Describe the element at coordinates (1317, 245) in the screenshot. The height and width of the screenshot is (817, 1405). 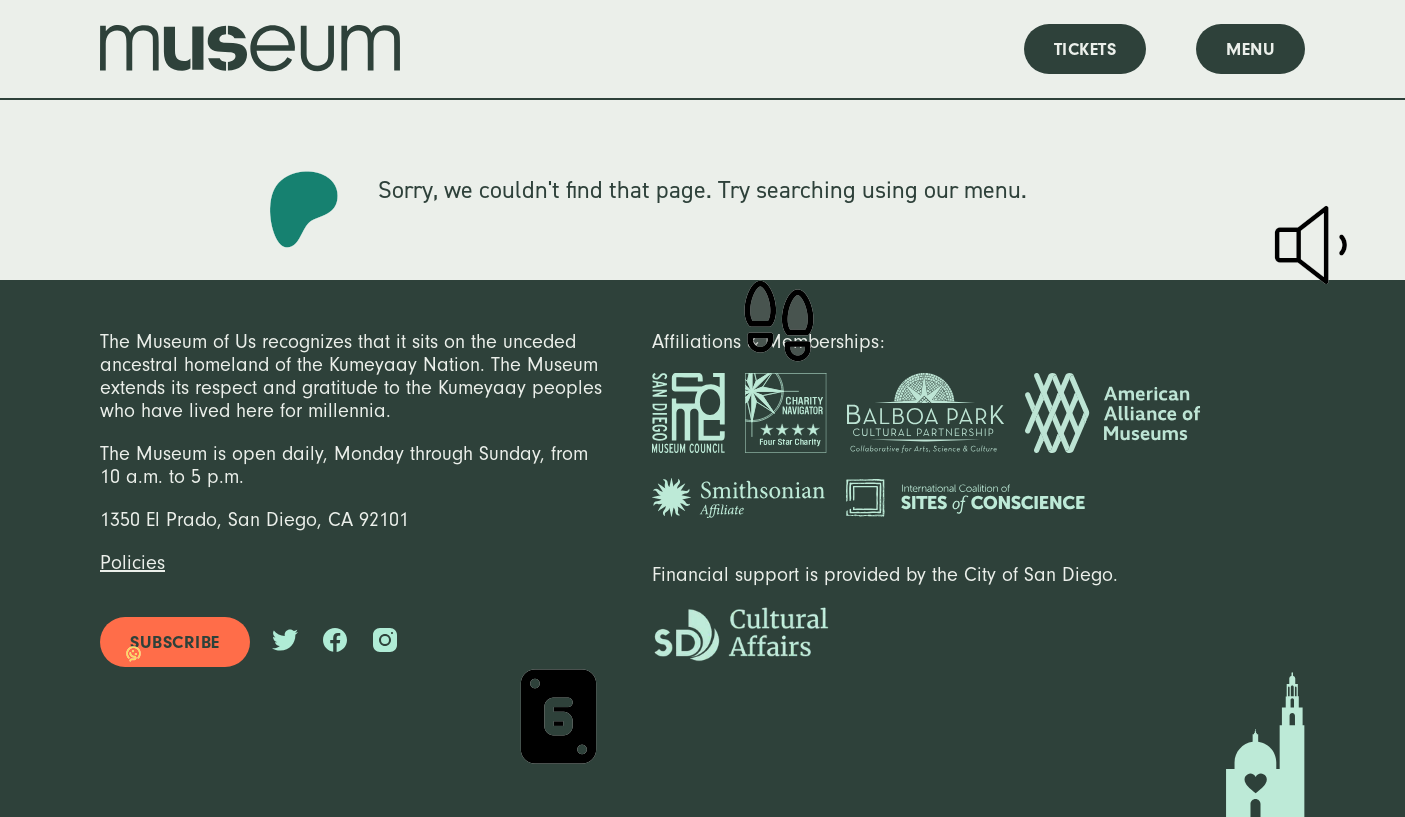
I see `audio playing at low volume` at that location.